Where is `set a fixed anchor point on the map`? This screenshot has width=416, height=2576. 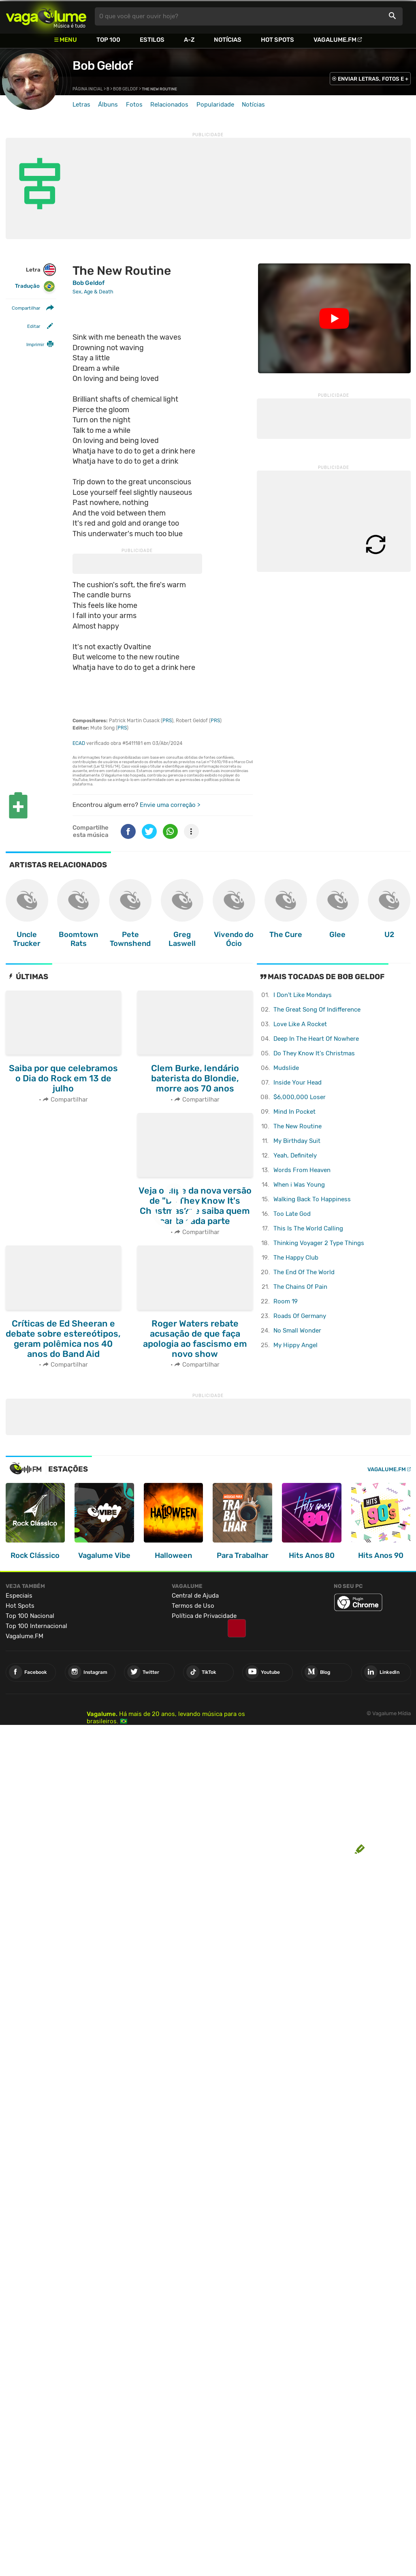
set a fixed anchor point on the map is located at coordinates (174, 1207).